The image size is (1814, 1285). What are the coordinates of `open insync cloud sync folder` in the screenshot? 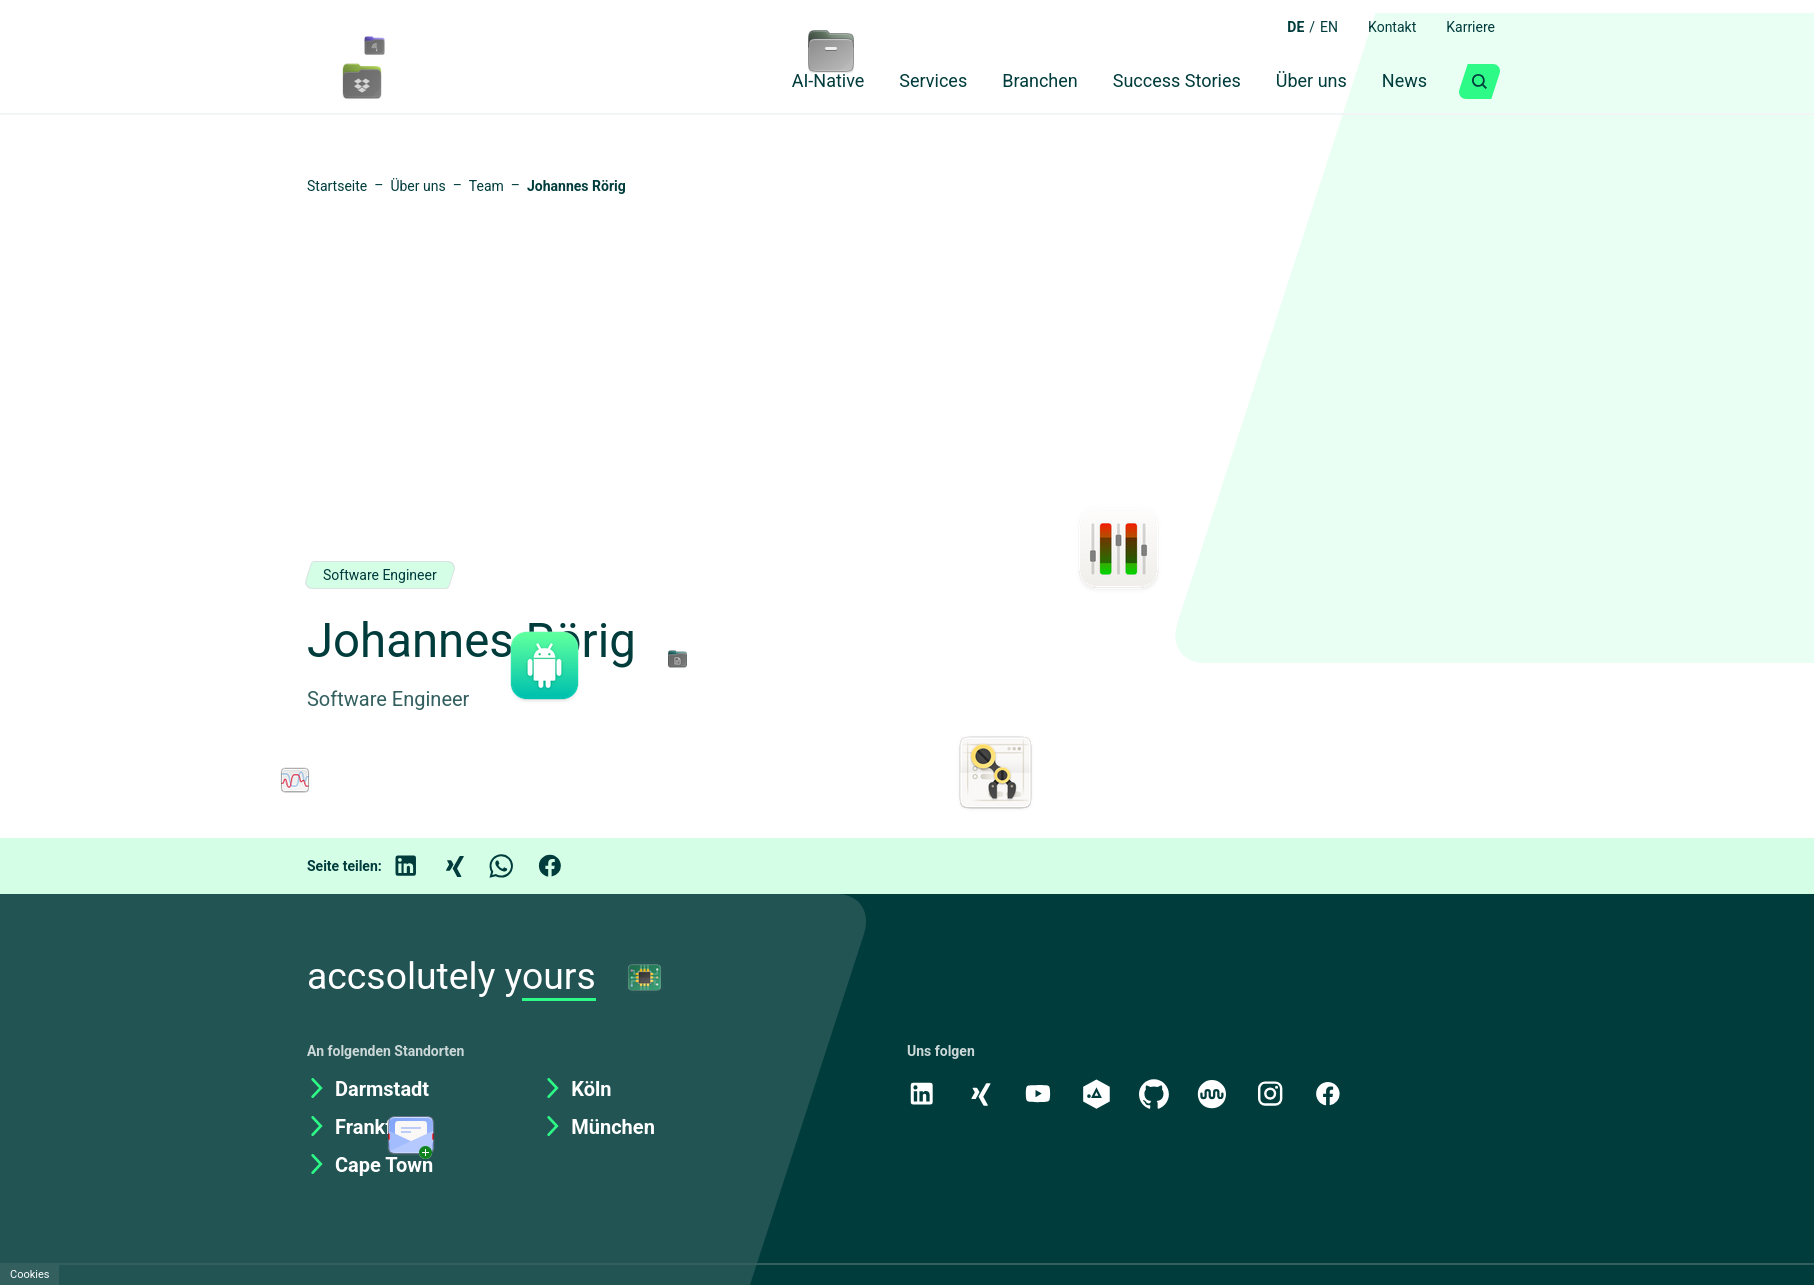 It's located at (374, 45).